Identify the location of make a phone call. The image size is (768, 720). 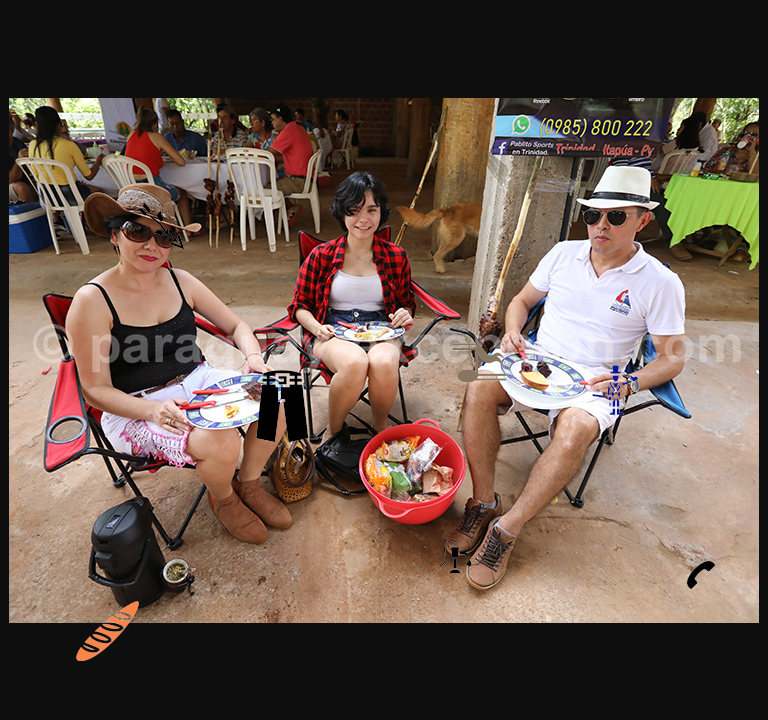
(701, 575).